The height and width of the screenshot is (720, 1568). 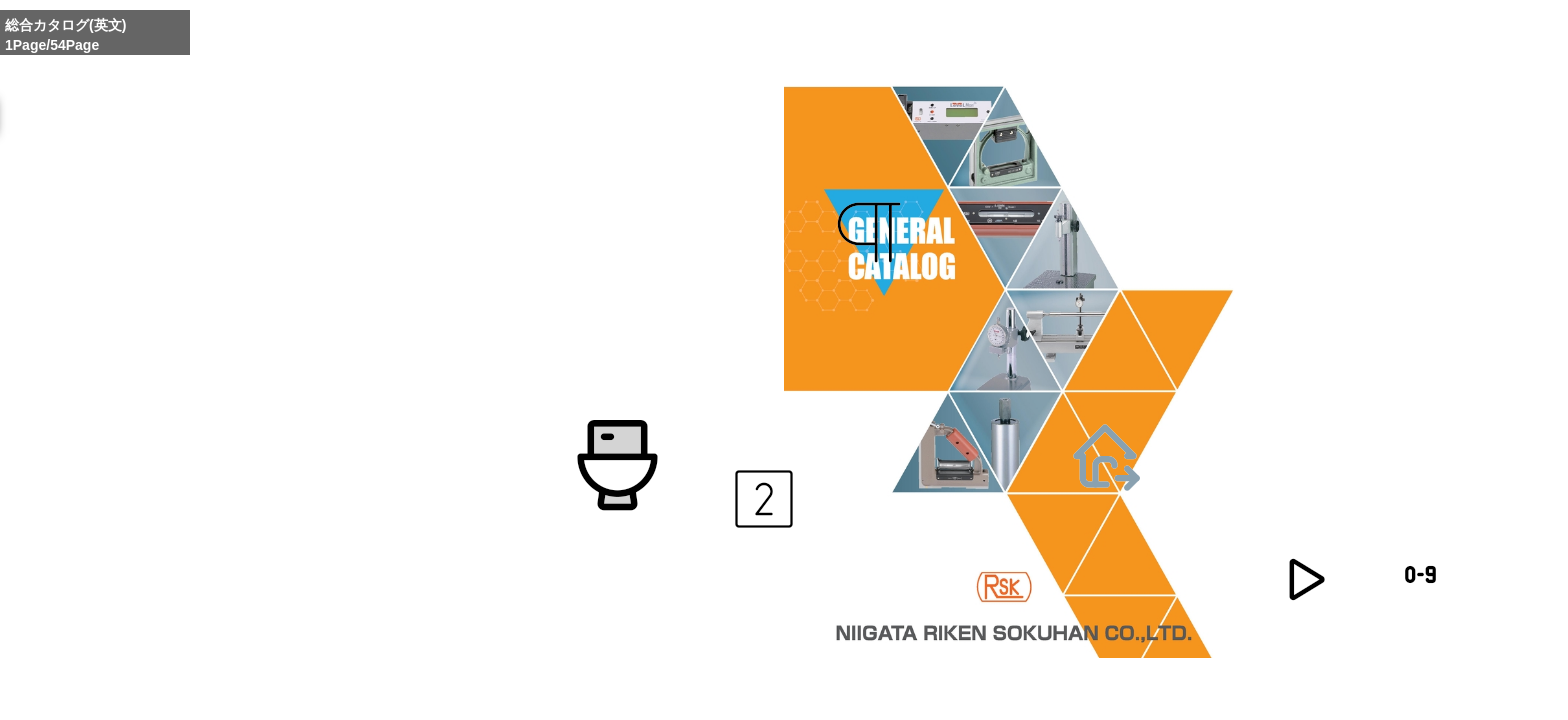 What do you see at coordinates (617, 463) in the screenshot?
I see `indicates restroom or bathroom location` at bounding box center [617, 463].